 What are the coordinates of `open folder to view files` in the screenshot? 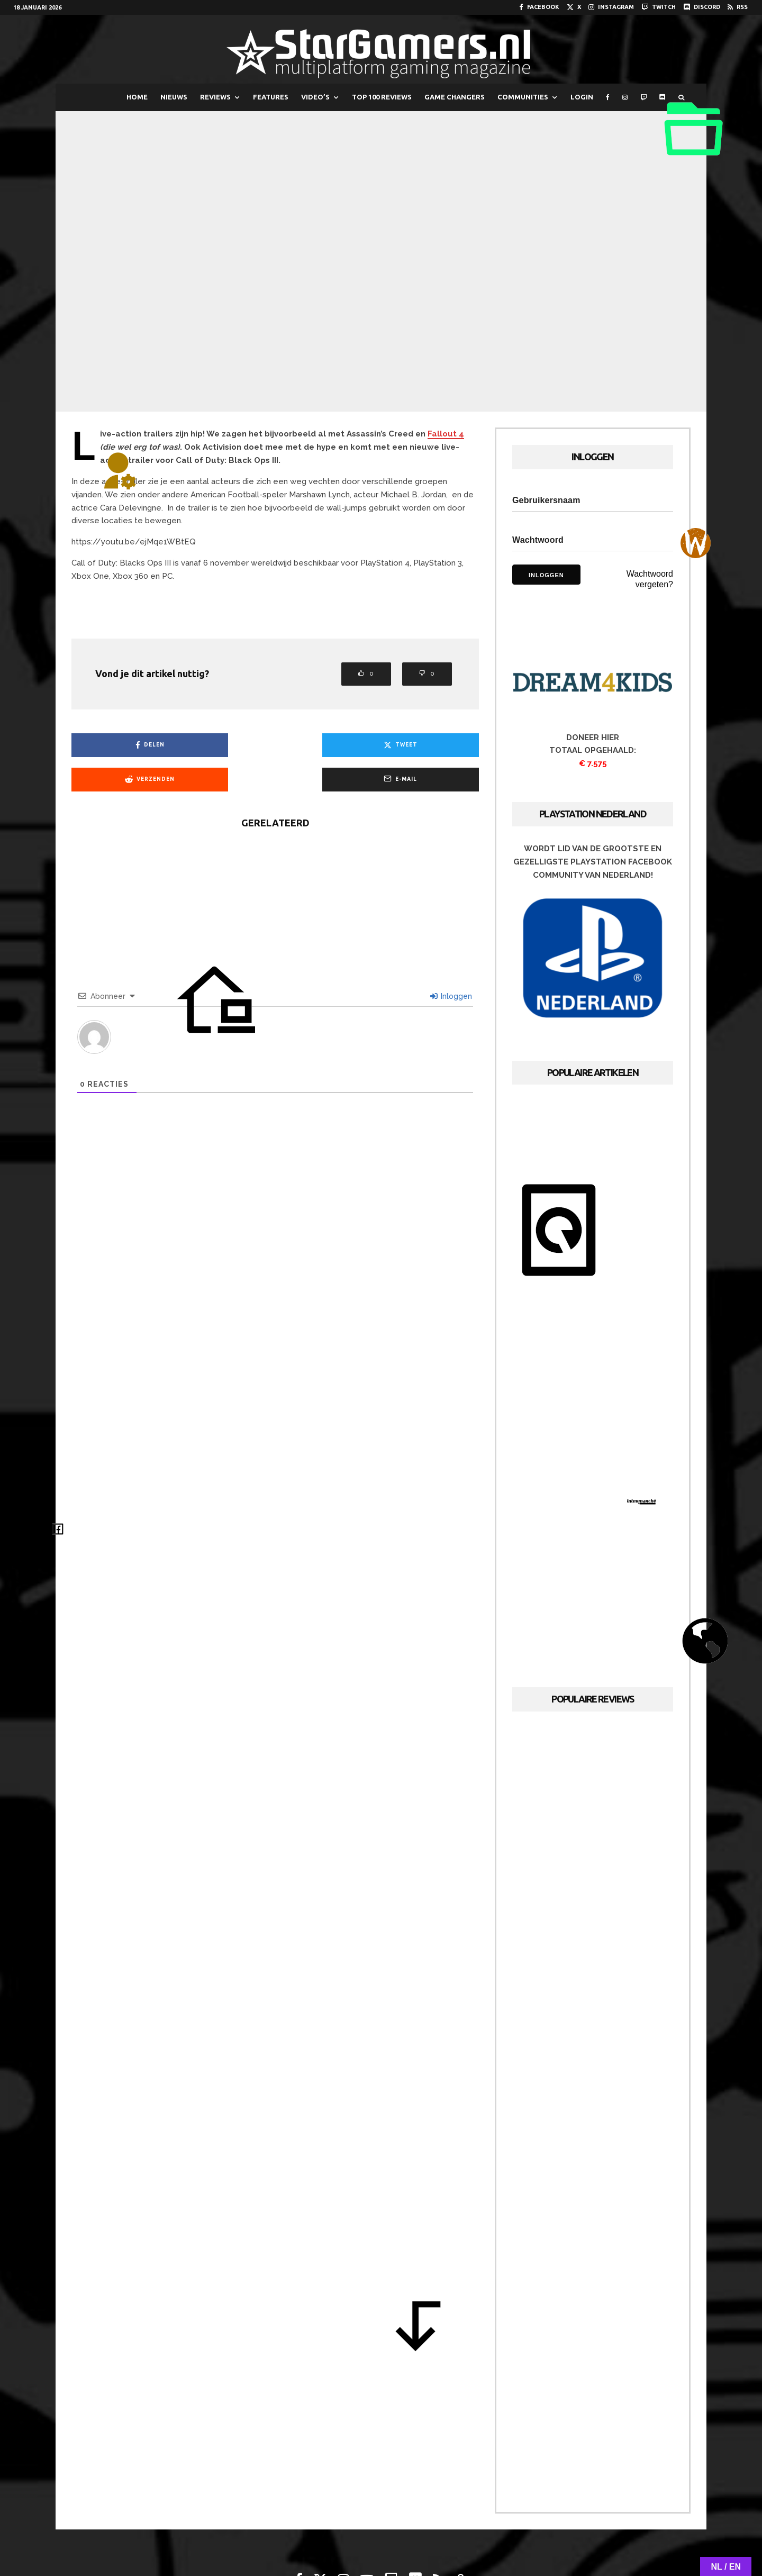 It's located at (693, 129).